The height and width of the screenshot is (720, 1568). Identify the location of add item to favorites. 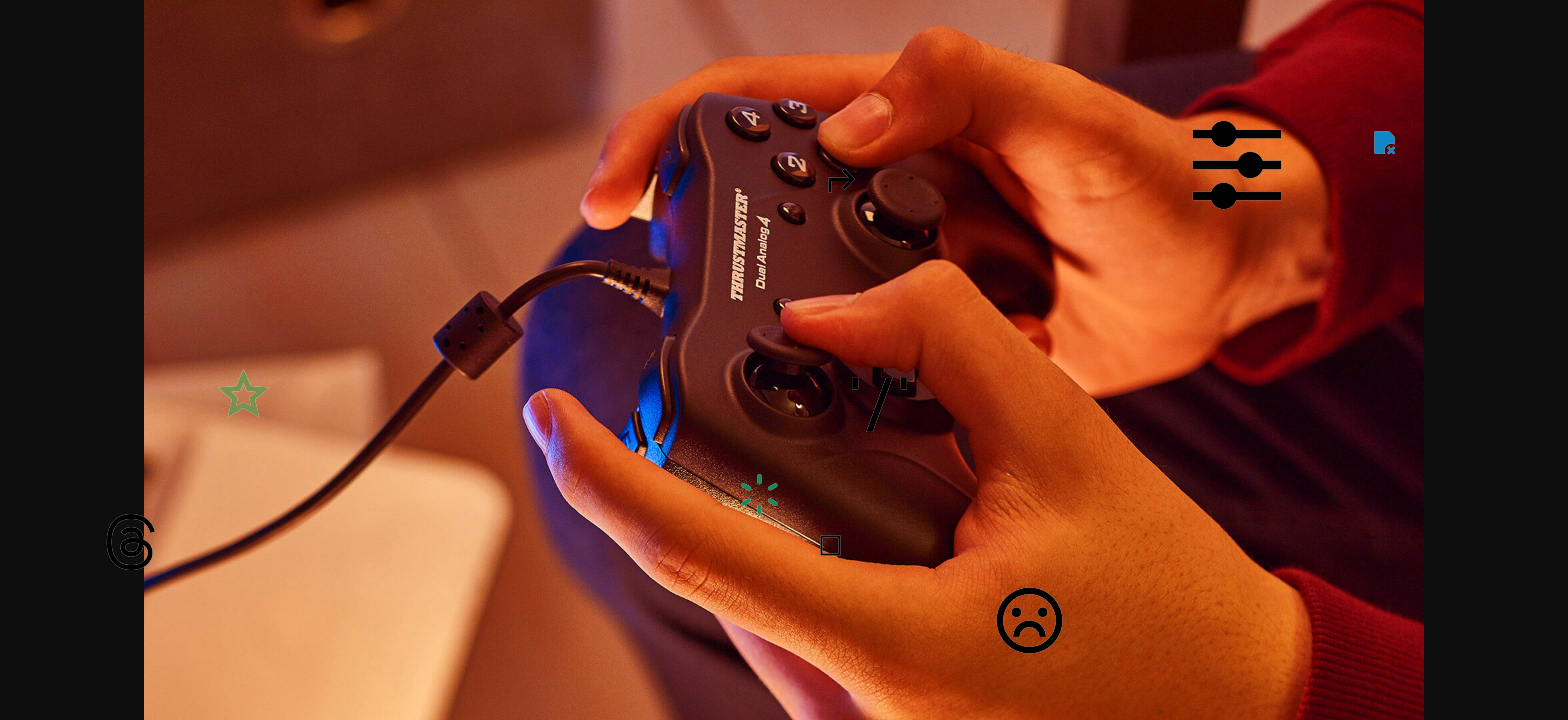
(243, 394).